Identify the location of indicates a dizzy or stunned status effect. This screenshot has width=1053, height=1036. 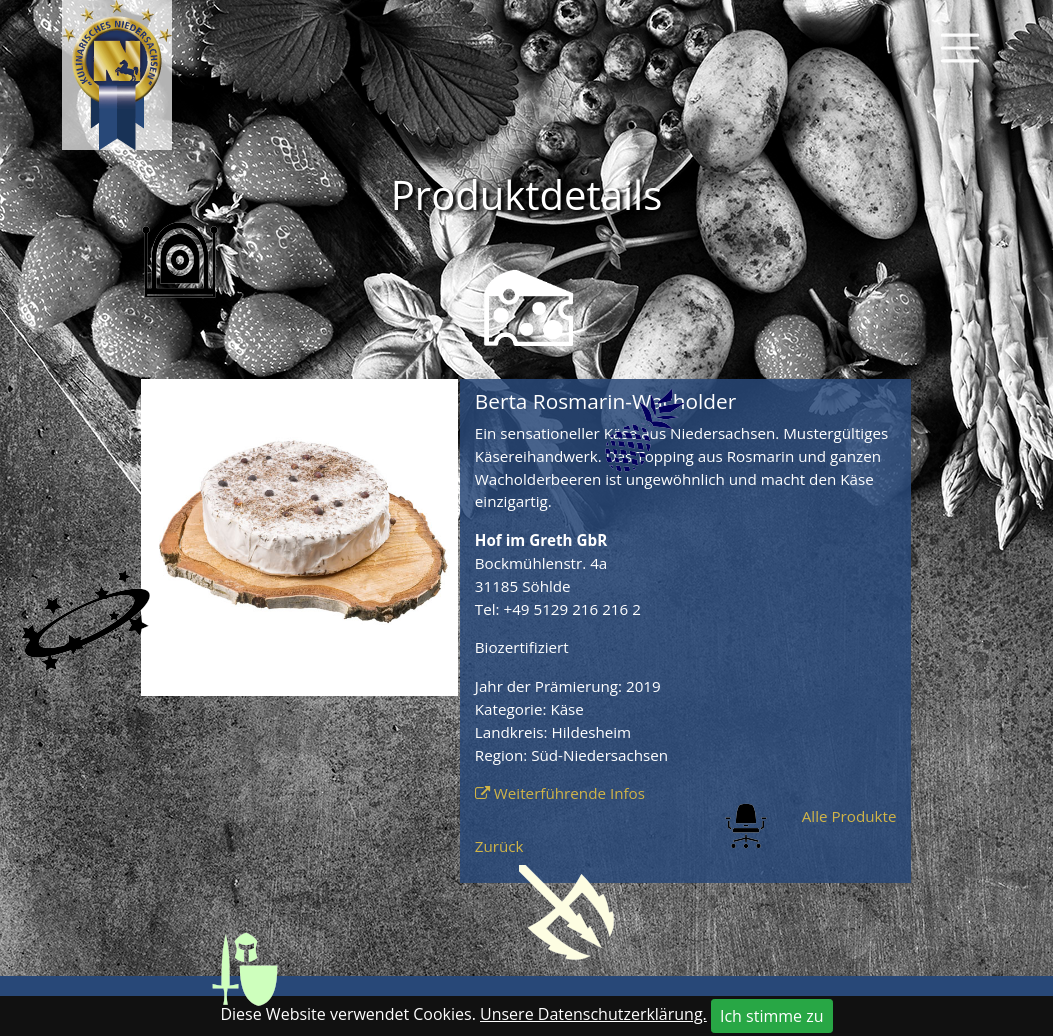
(85, 620).